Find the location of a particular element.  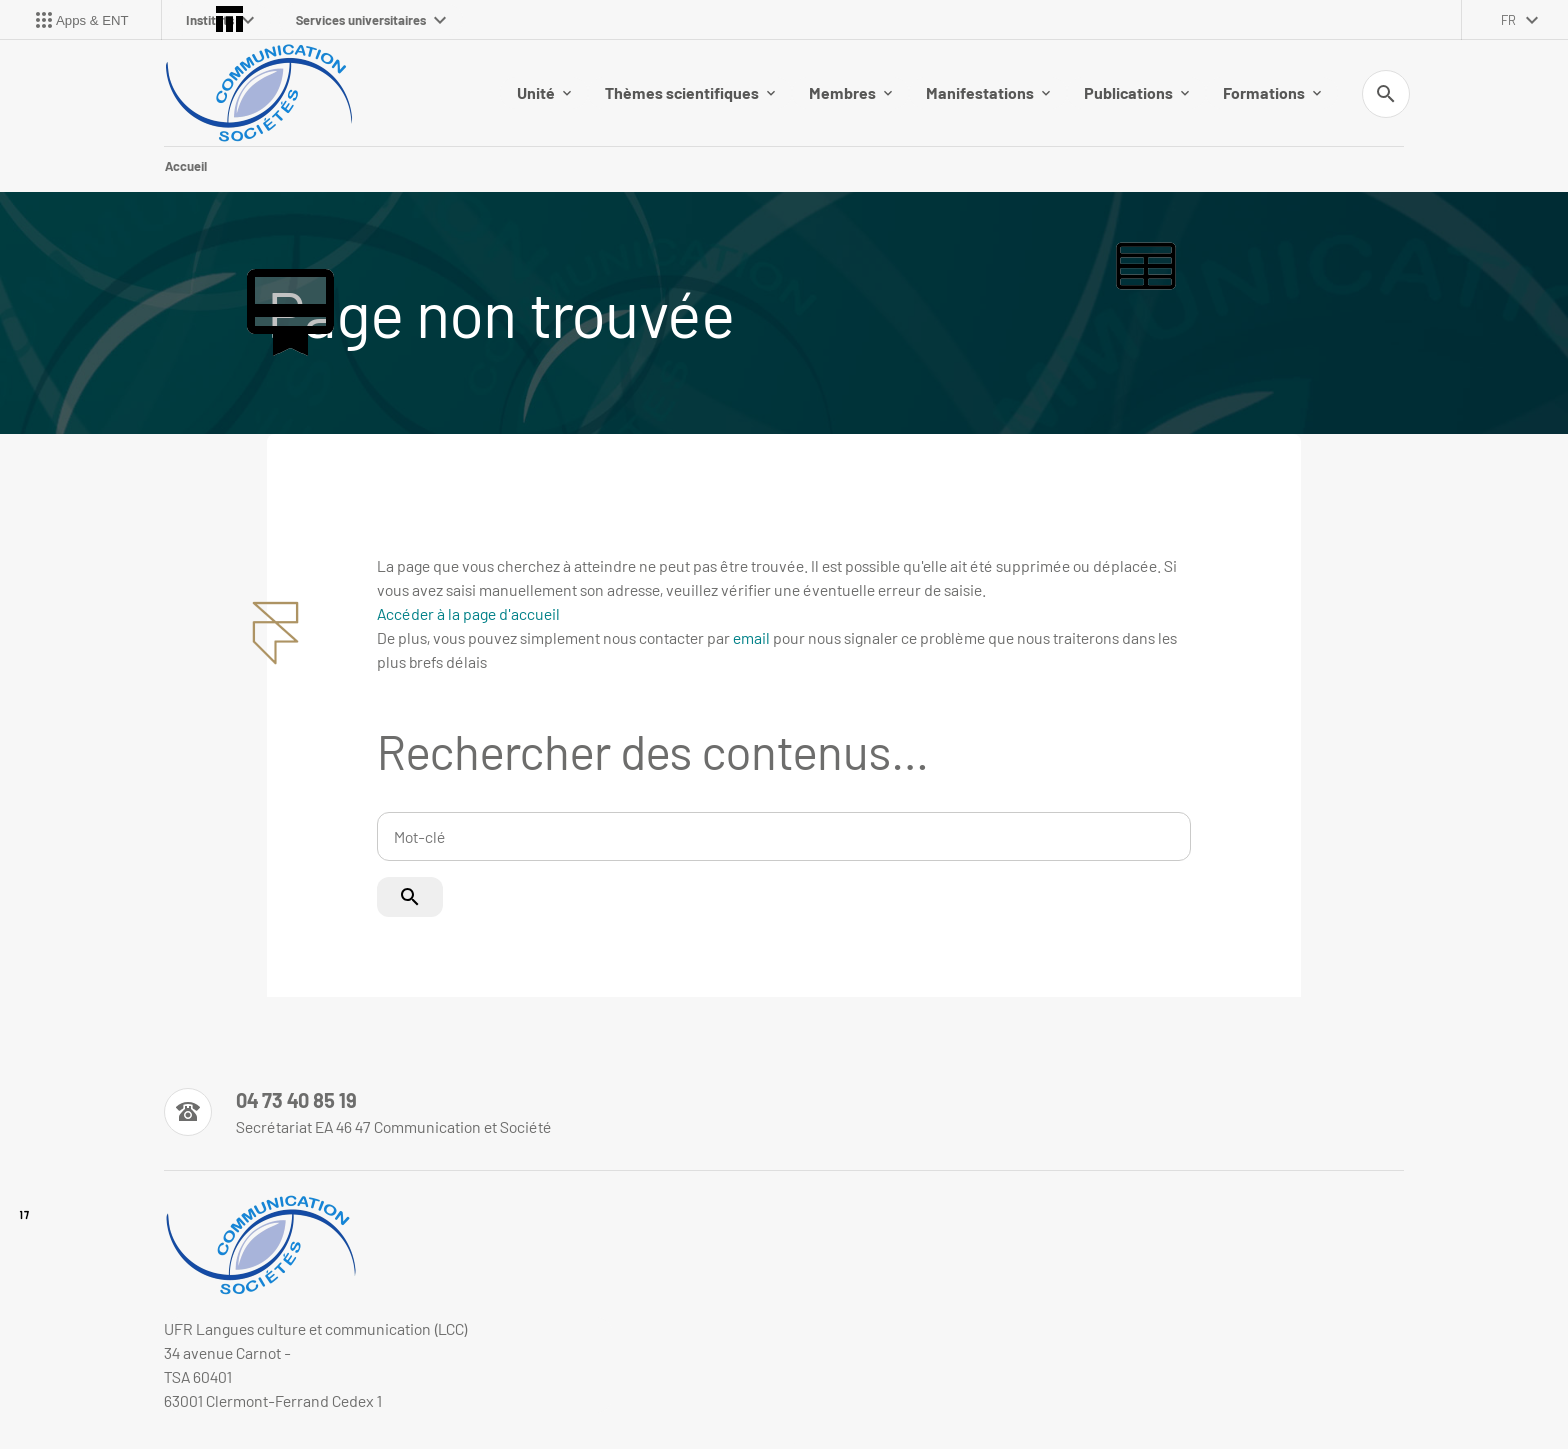

view data in table format is located at coordinates (1146, 266).